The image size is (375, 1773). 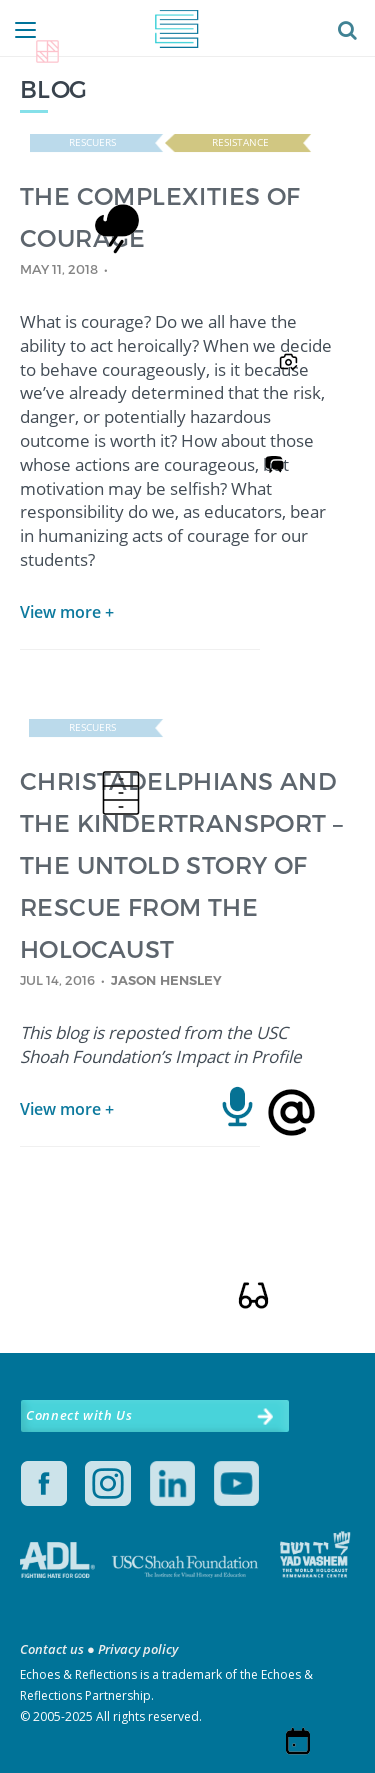 I want to click on indicates transparency in image editing, so click(x=47, y=51).